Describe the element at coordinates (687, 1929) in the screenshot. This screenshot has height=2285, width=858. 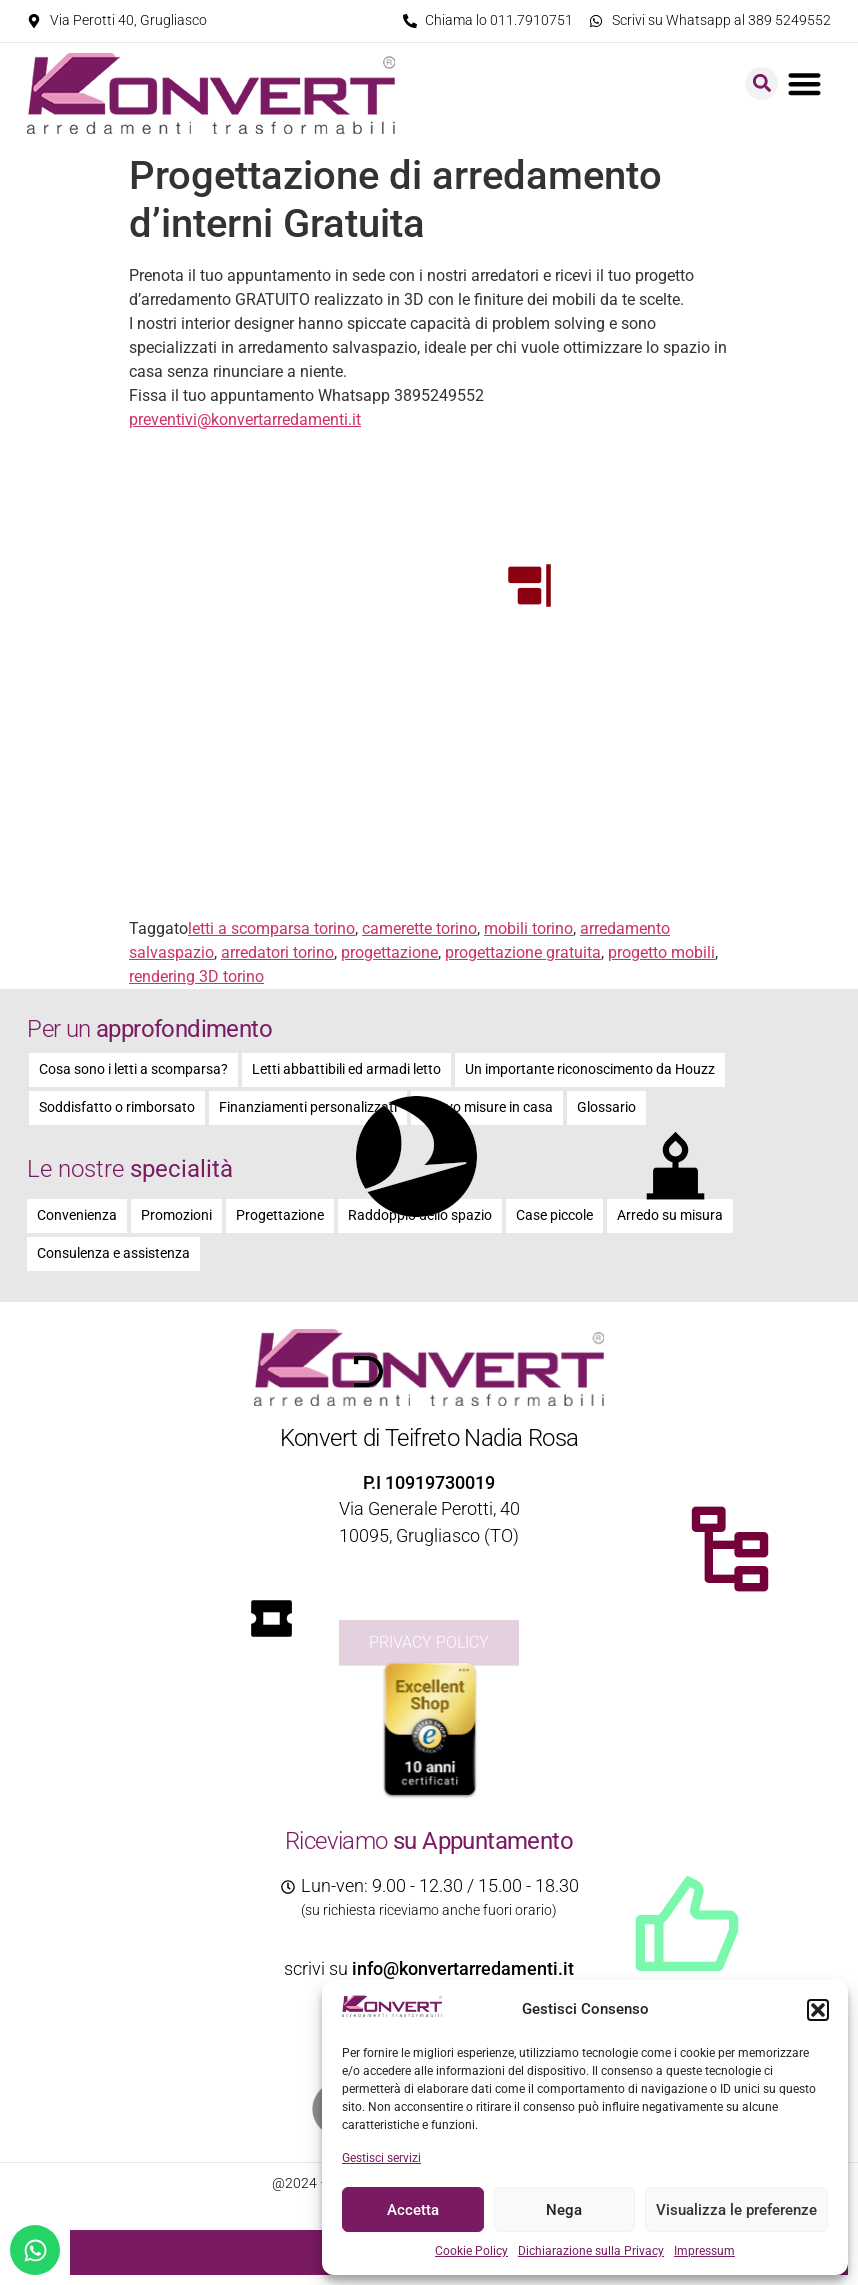
I see `like or upvote content` at that location.